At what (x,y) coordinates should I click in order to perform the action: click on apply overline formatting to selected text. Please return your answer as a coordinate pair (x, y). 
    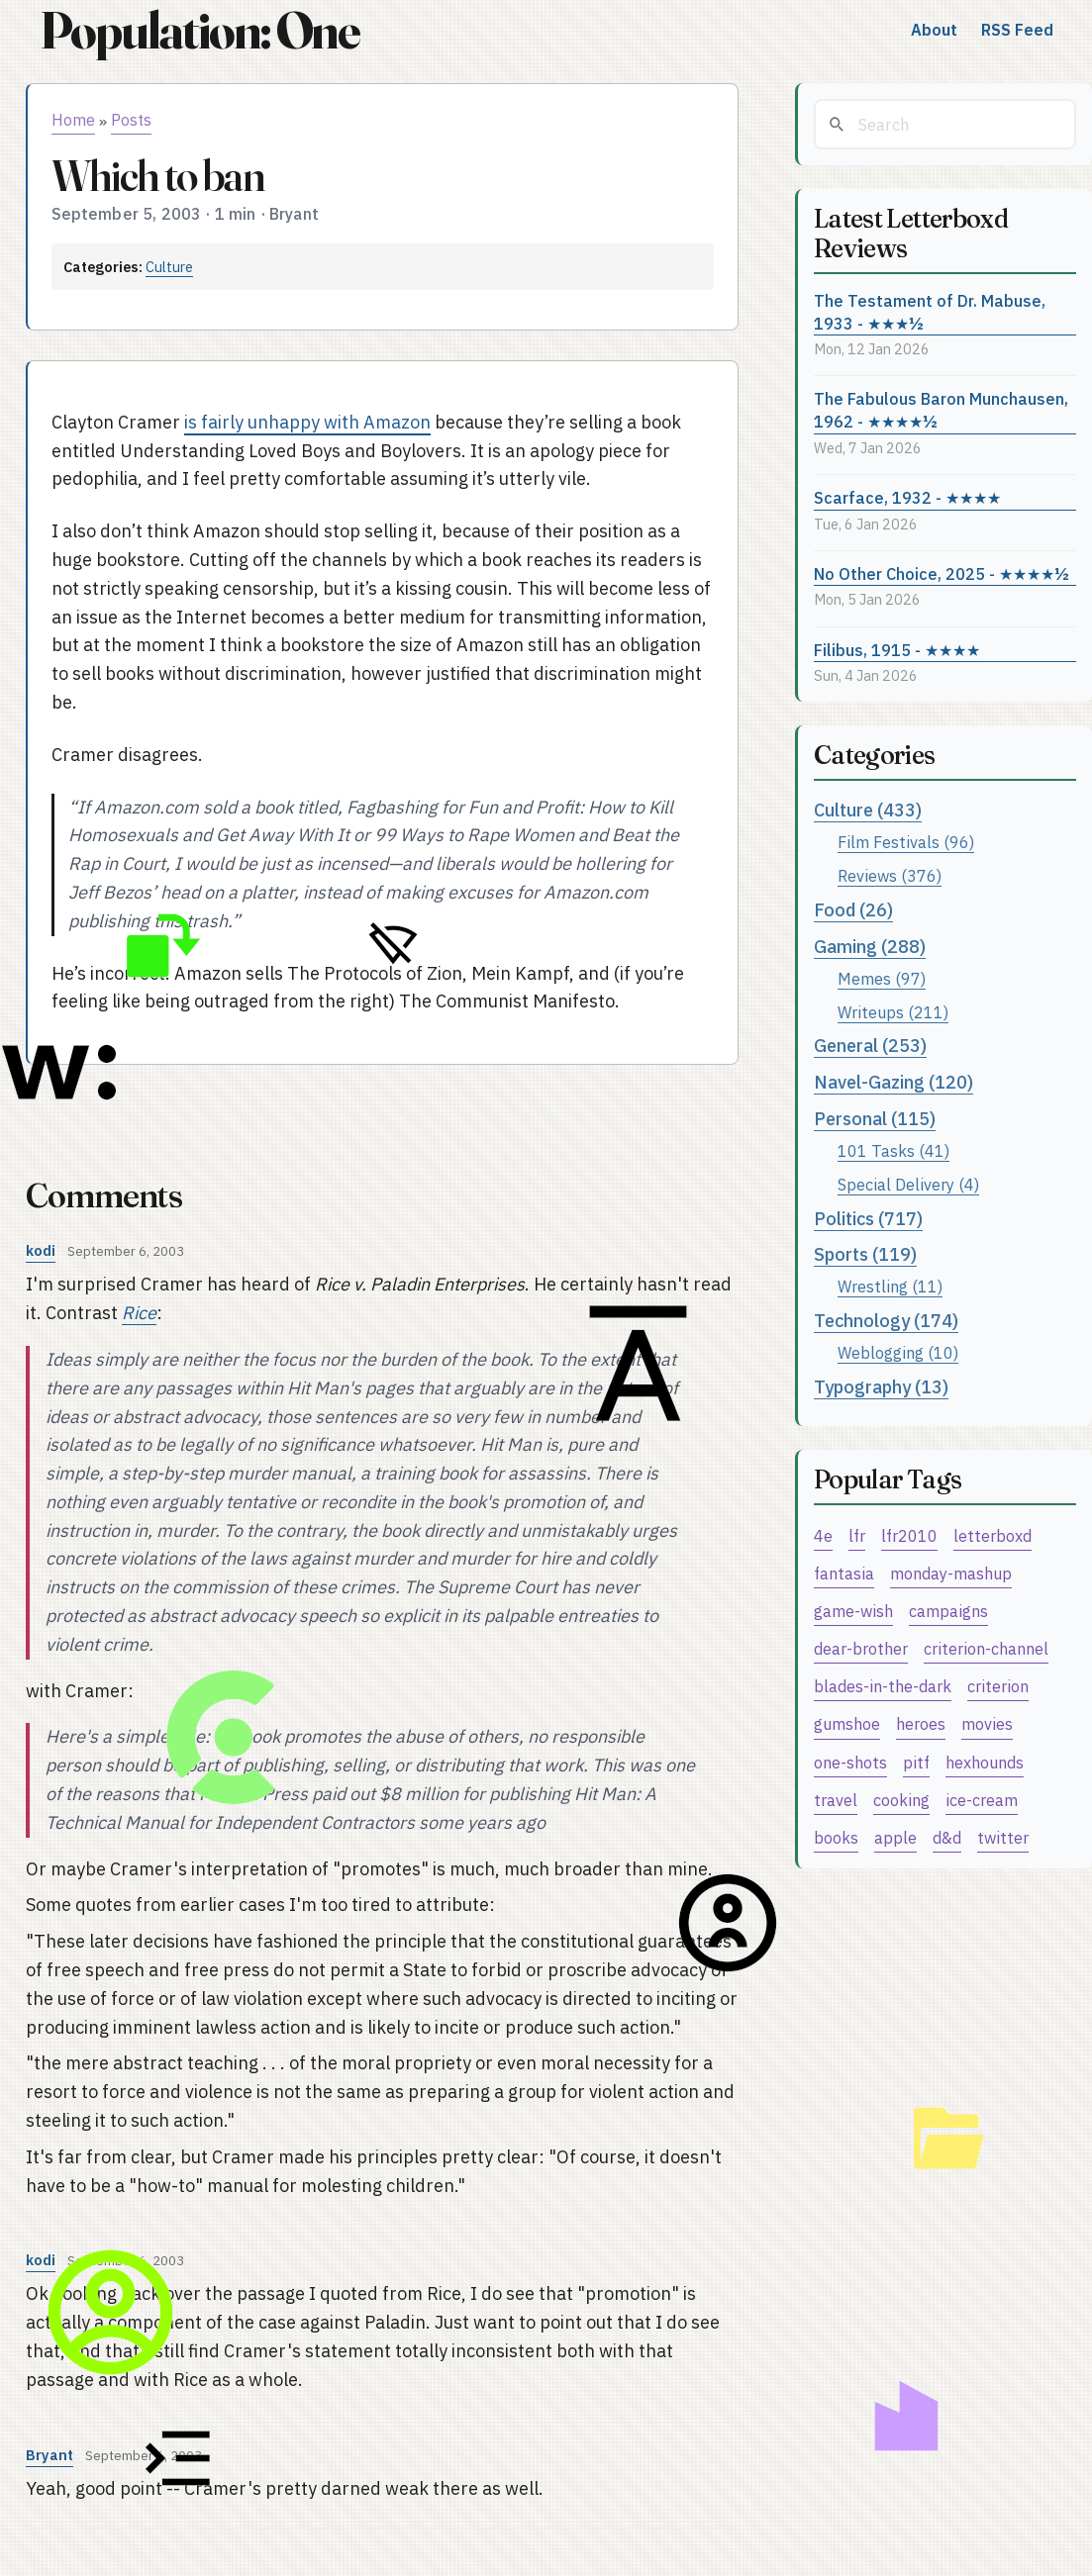
    Looking at the image, I should click on (638, 1360).